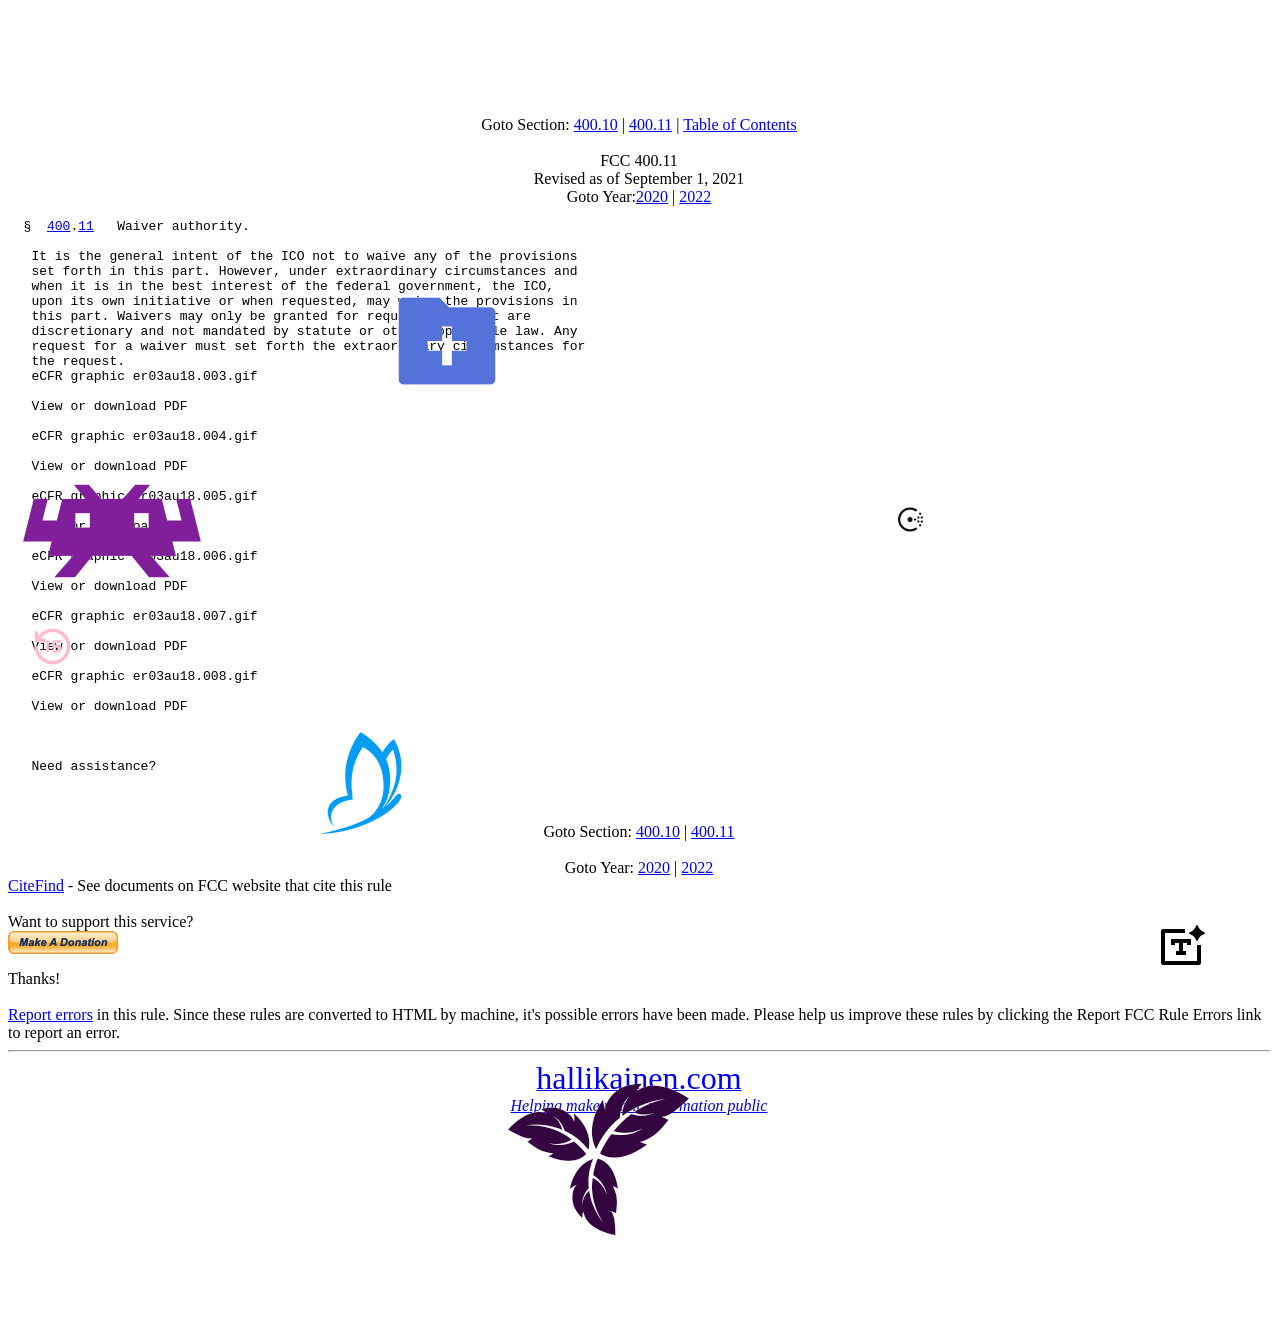 The image size is (1278, 1330). Describe the element at coordinates (447, 341) in the screenshot. I see `create a new folder` at that location.